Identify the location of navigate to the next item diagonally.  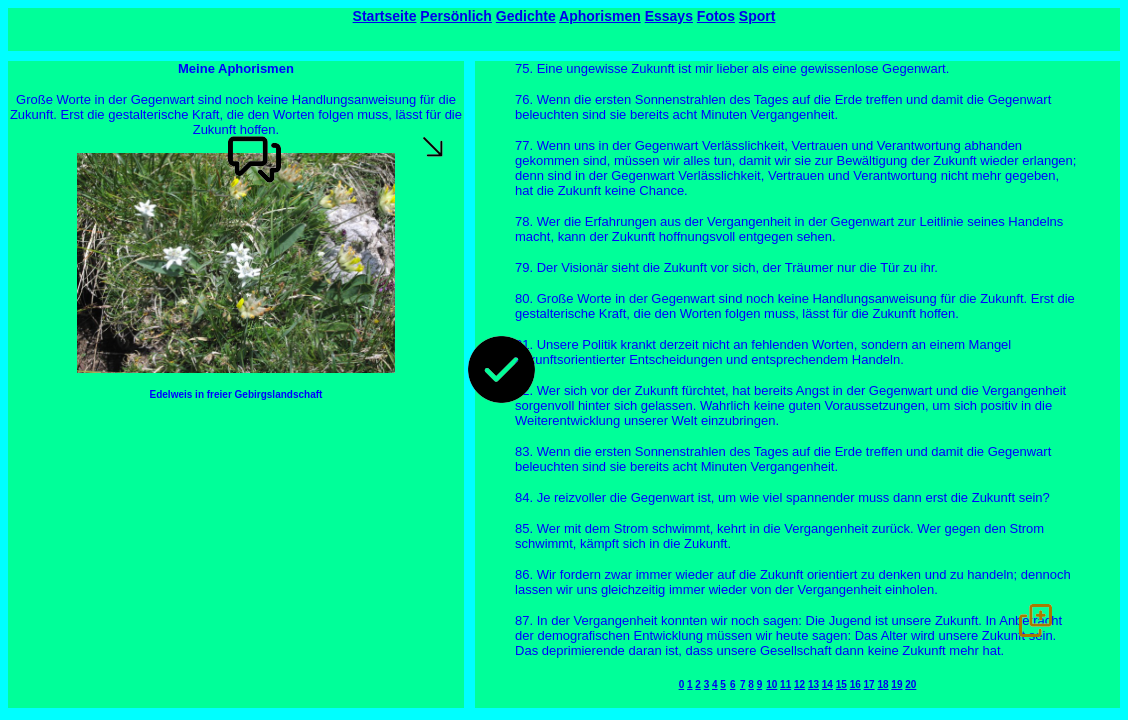
(432, 146).